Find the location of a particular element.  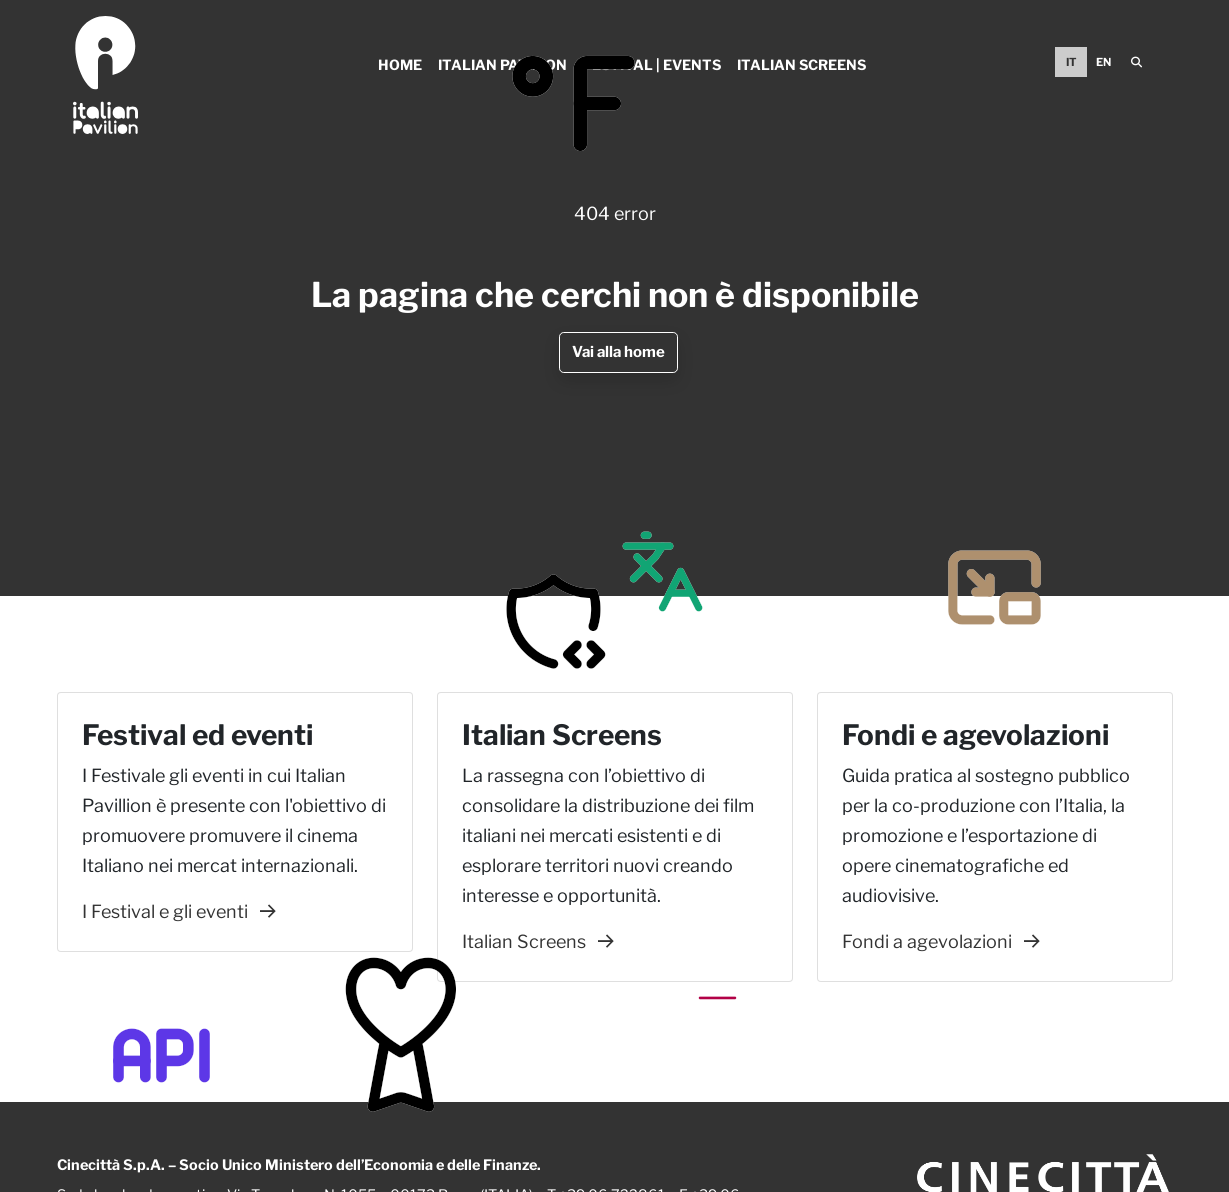

enable picture-in-picture mode is located at coordinates (994, 587).